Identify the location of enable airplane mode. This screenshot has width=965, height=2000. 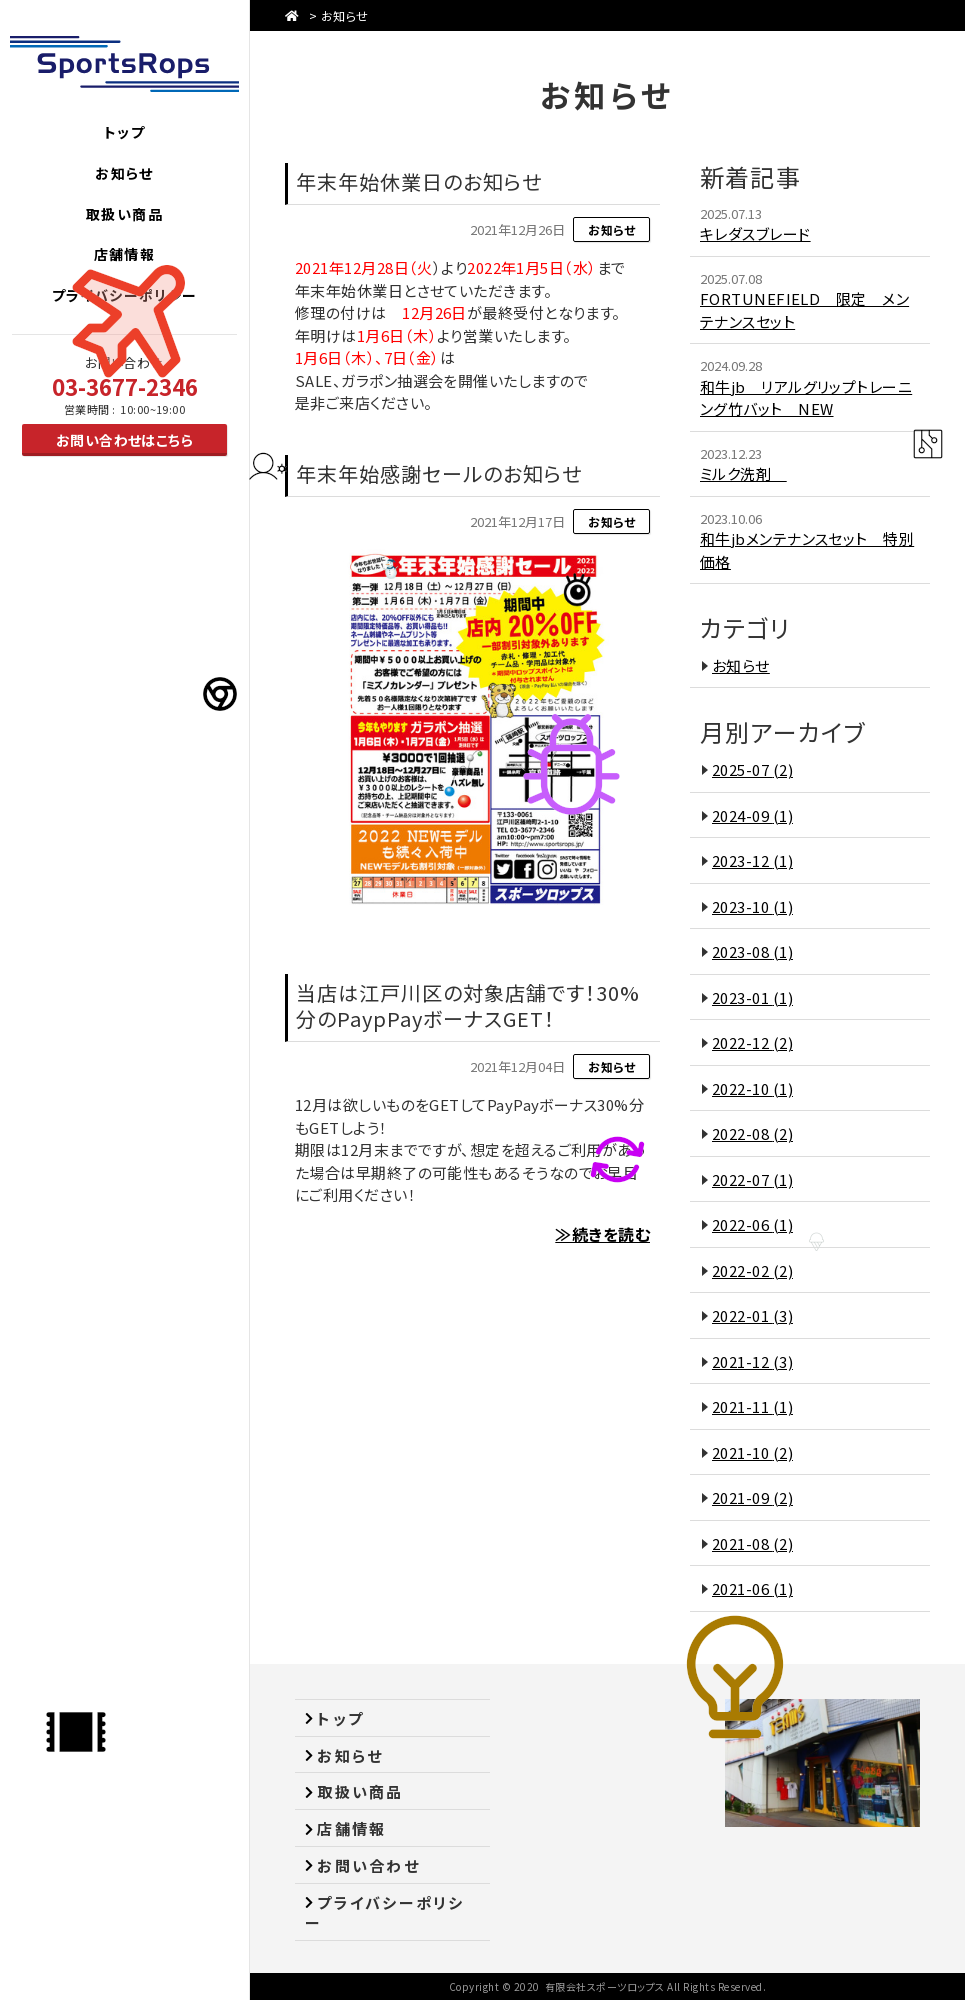
(131, 319).